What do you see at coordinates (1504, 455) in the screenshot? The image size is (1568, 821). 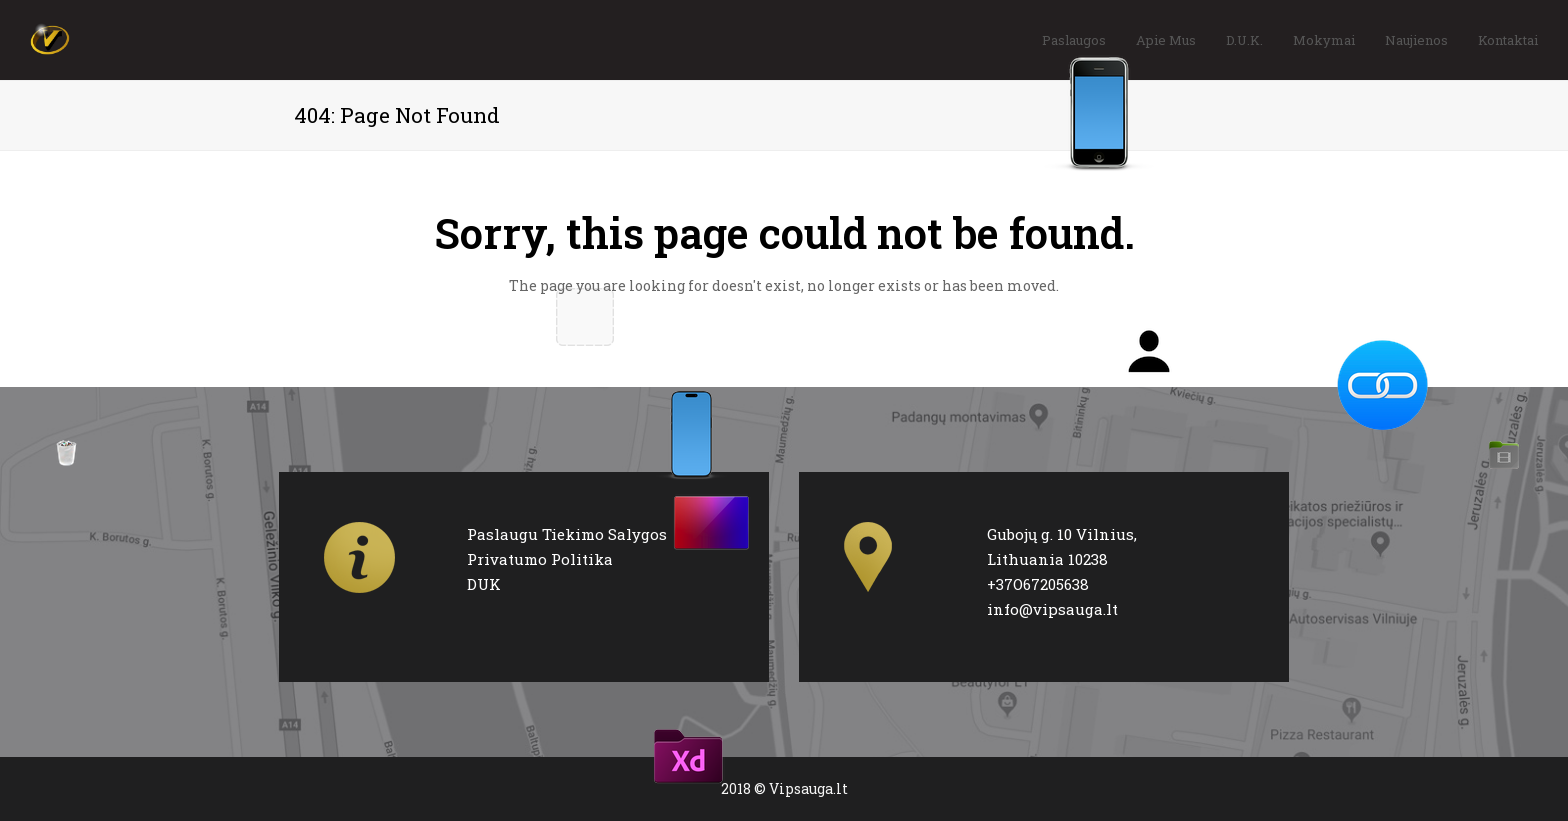 I see `open your videos folder` at bounding box center [1504, 455].